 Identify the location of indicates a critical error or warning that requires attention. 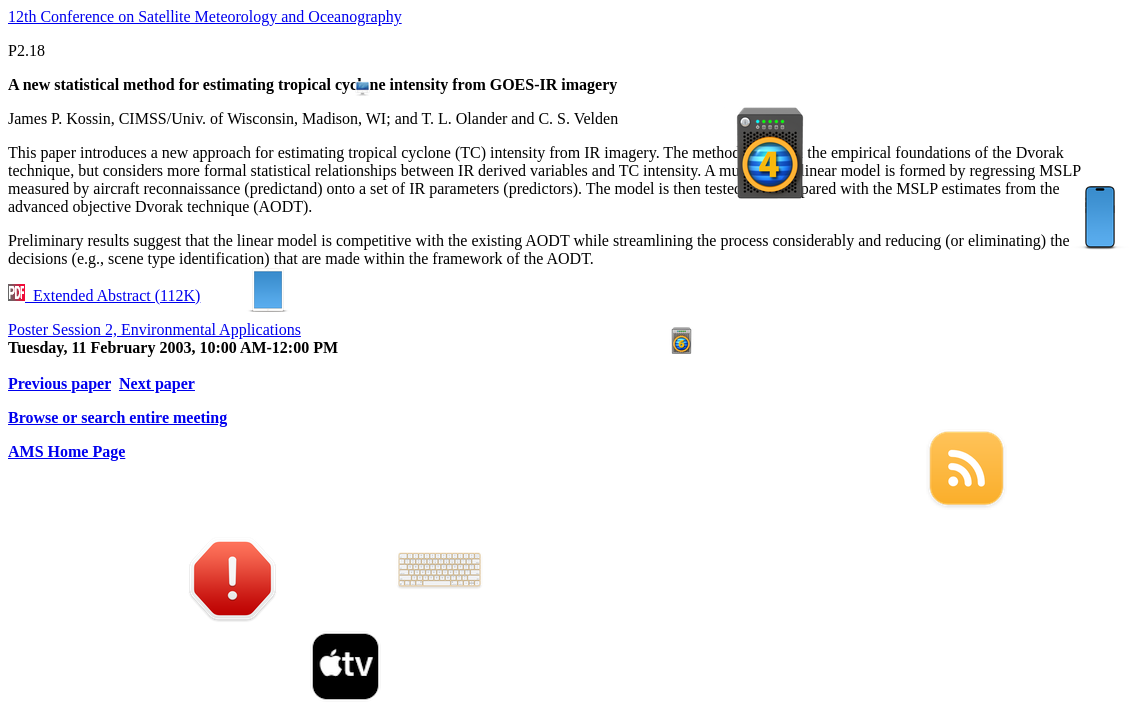
(232, 578).